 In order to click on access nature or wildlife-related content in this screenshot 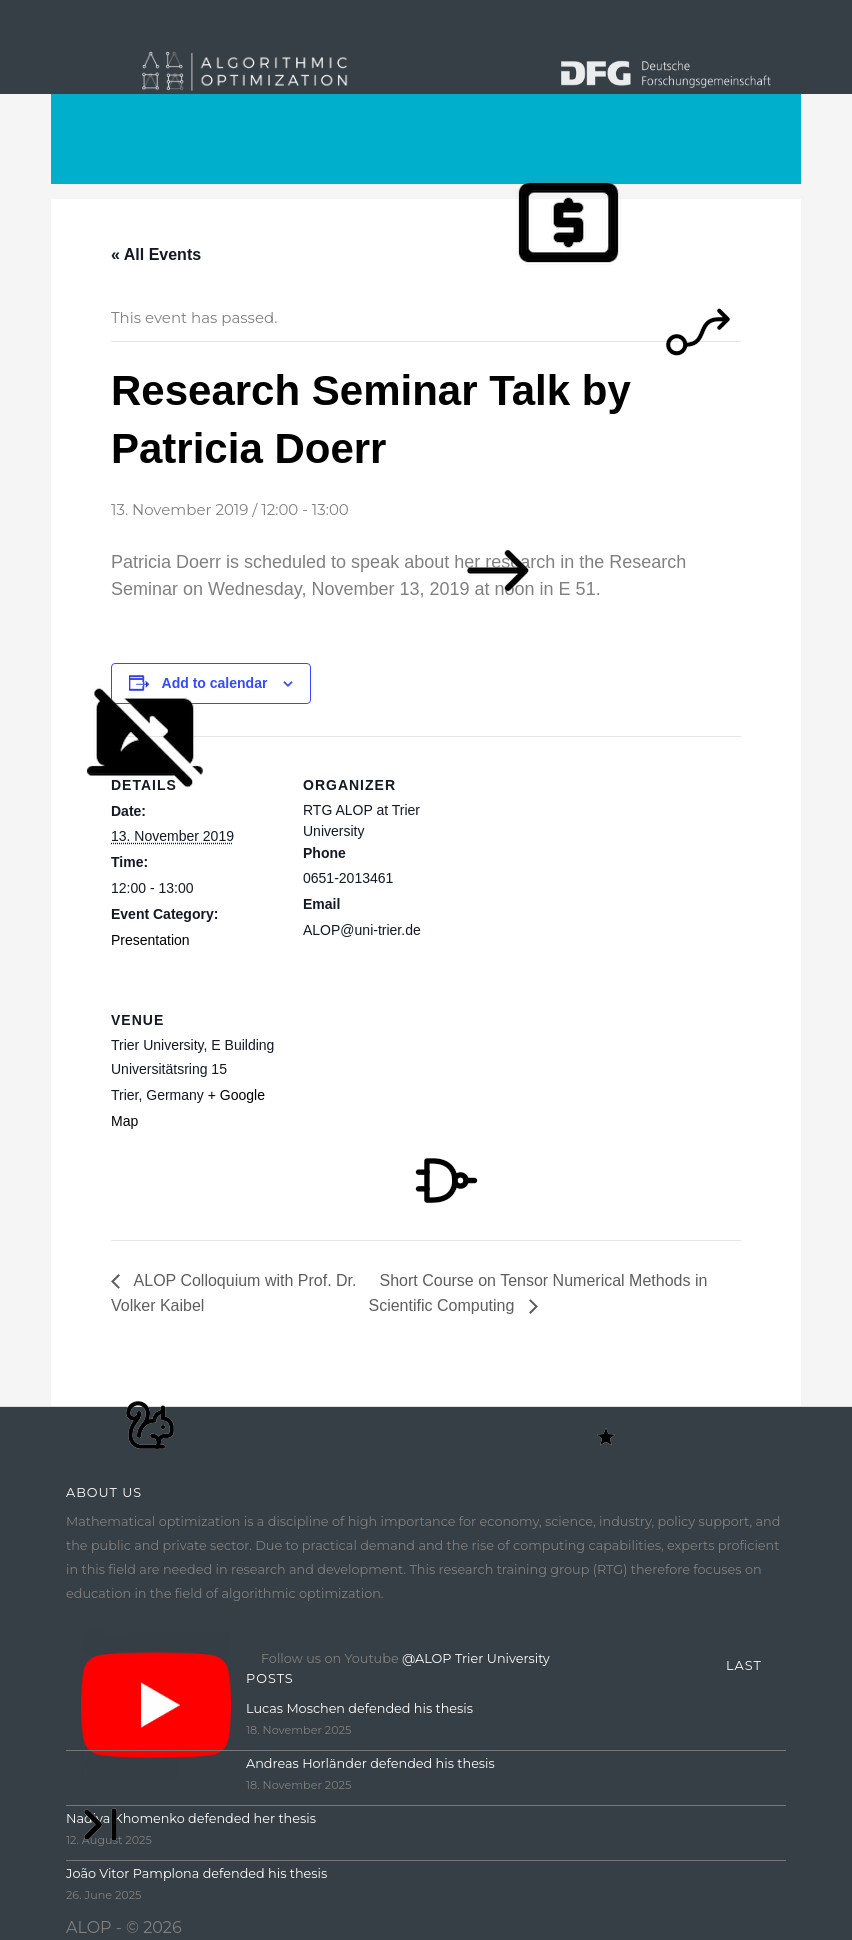, I will do `click(150, 1425)`.